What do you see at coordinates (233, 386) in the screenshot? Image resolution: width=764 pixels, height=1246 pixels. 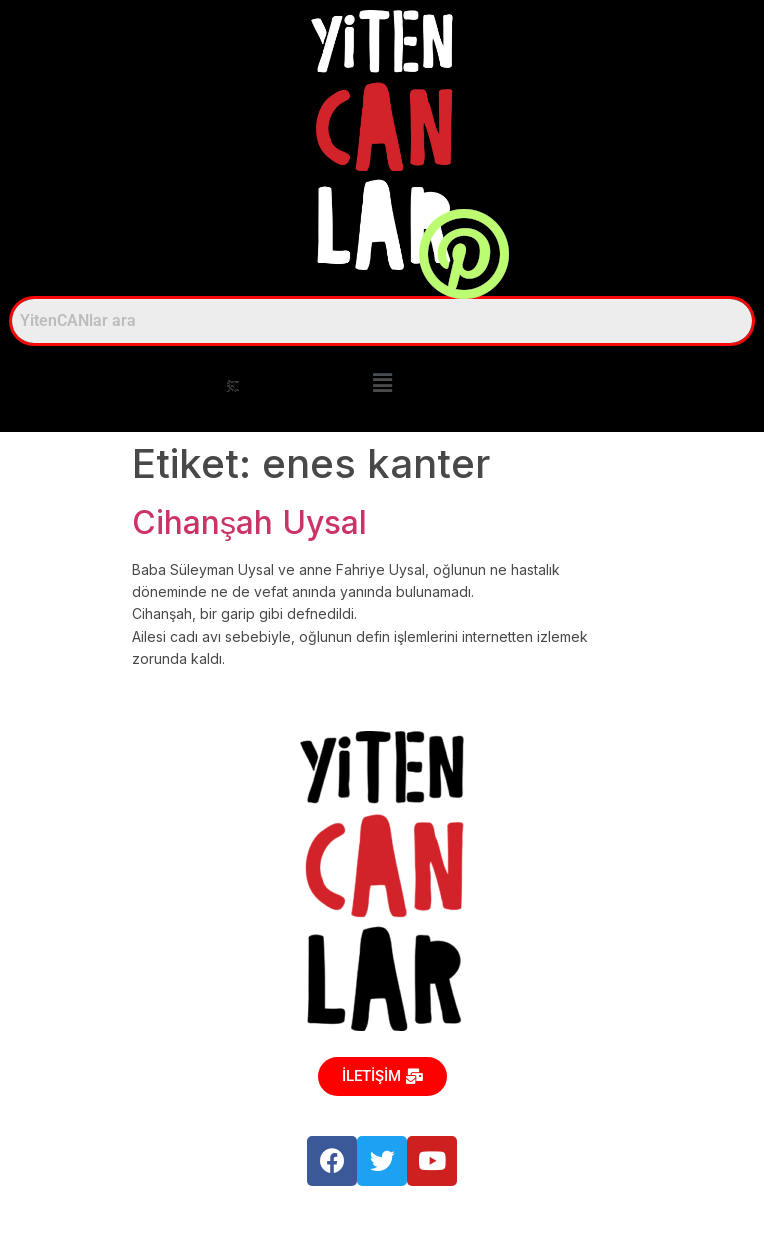 I see `open zhihu app` at bounding box center [233, 386].